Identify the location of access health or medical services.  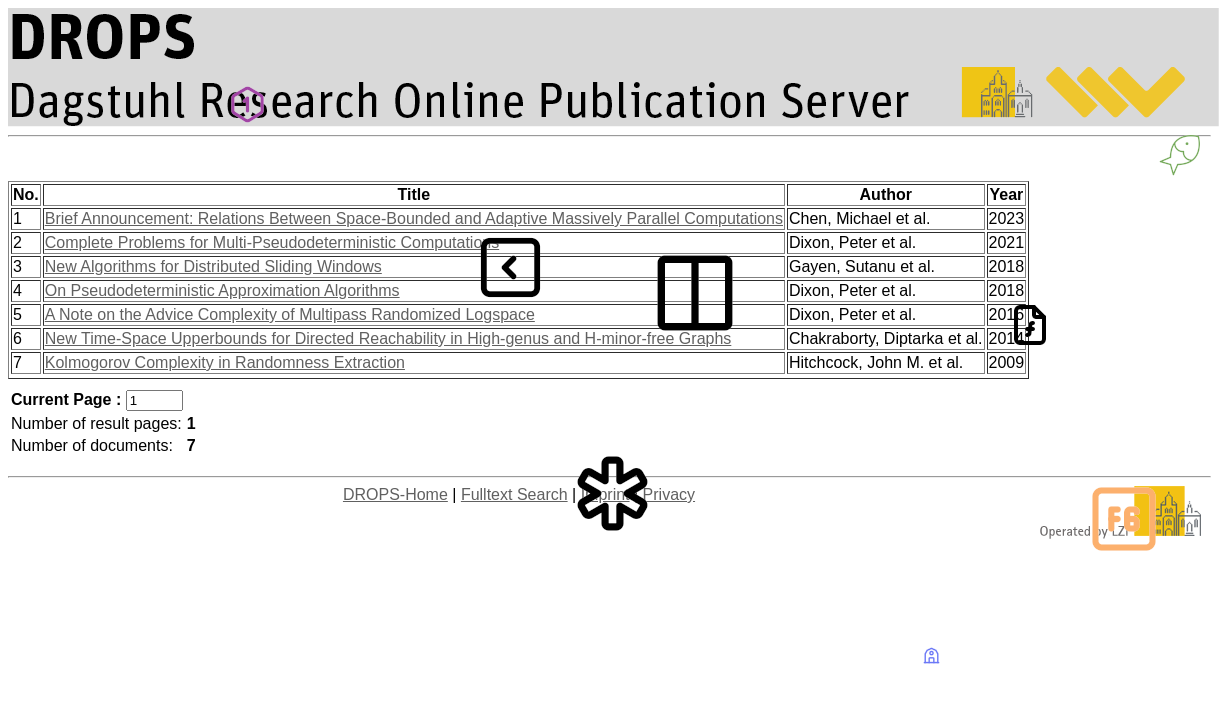
(612, 493).